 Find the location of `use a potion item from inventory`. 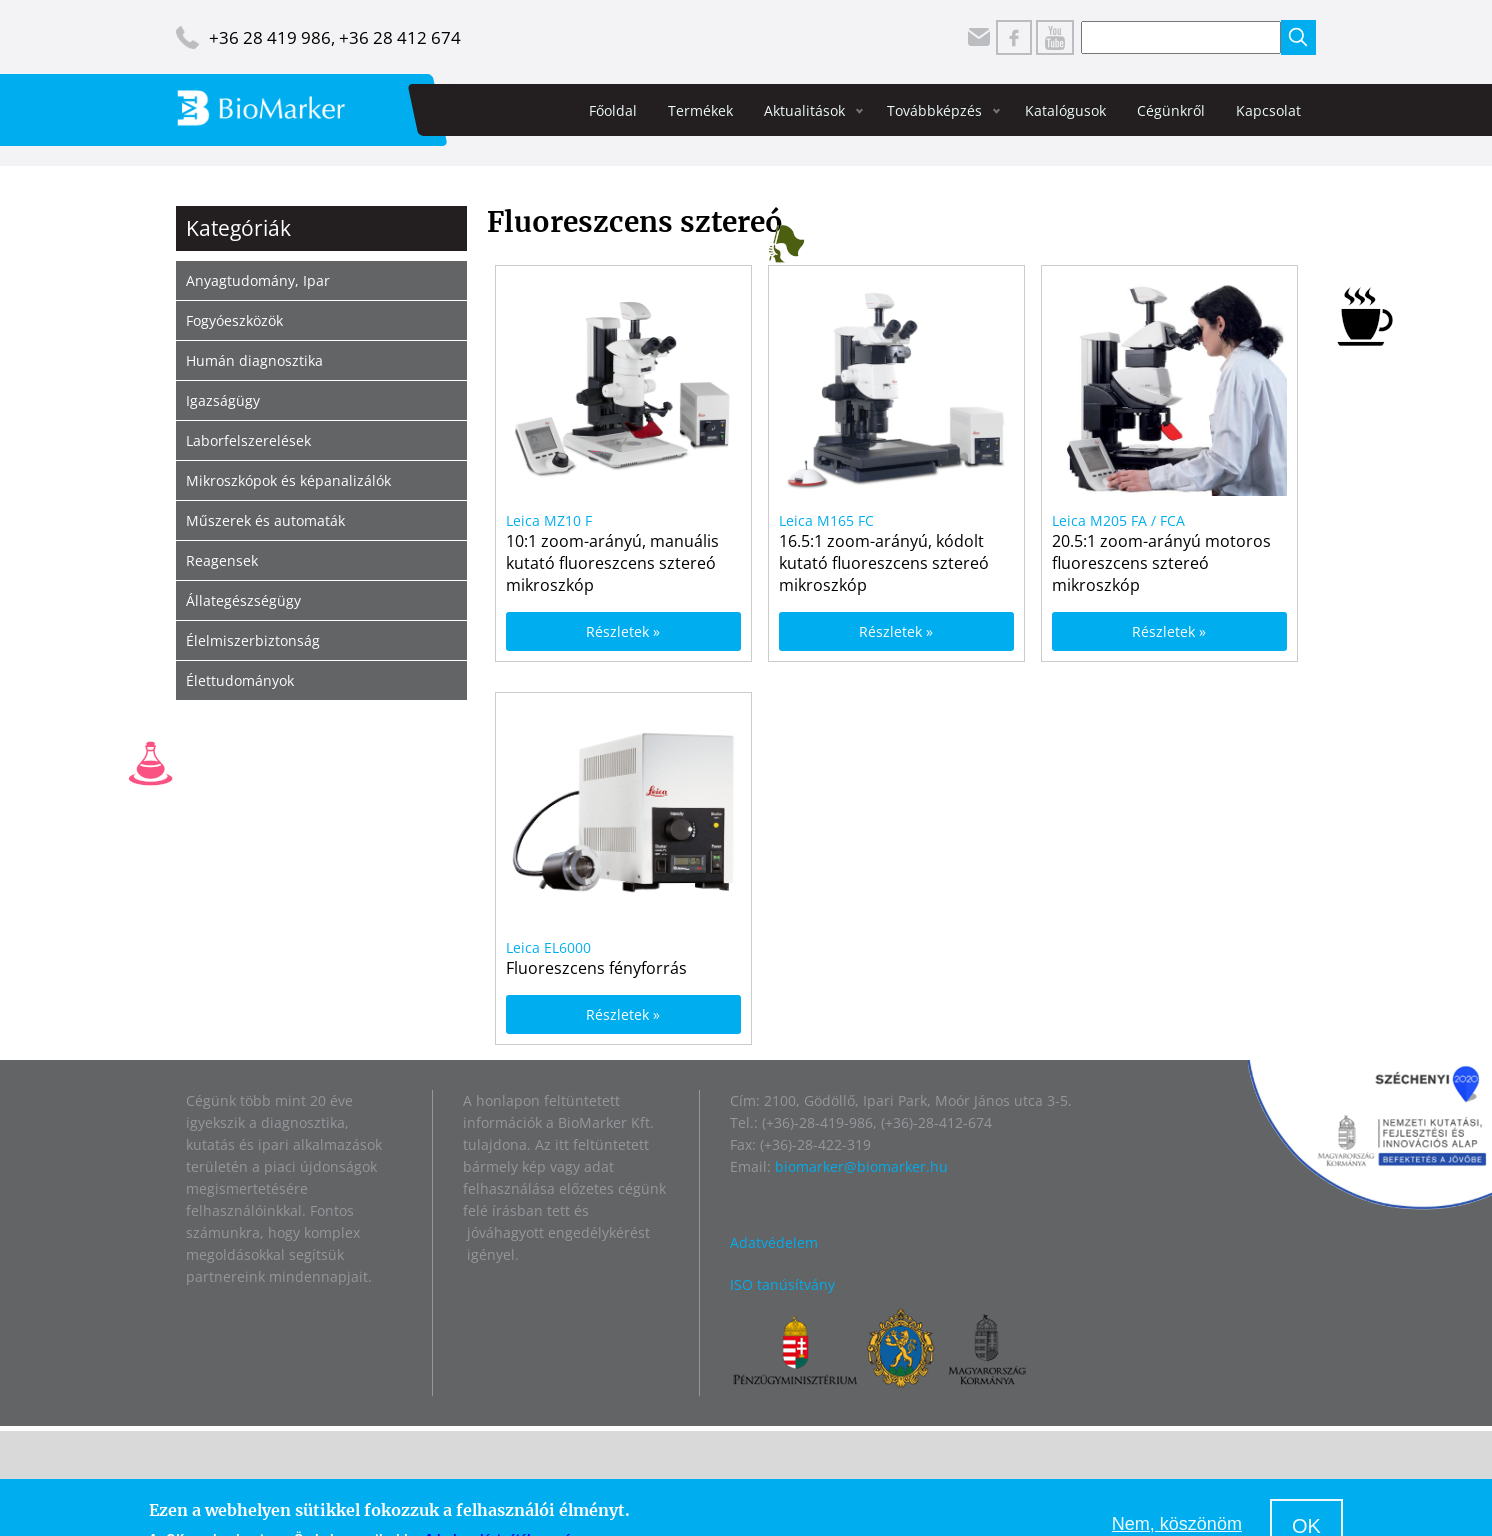

use a potion item from inventory is located at coordinates (150, 763).